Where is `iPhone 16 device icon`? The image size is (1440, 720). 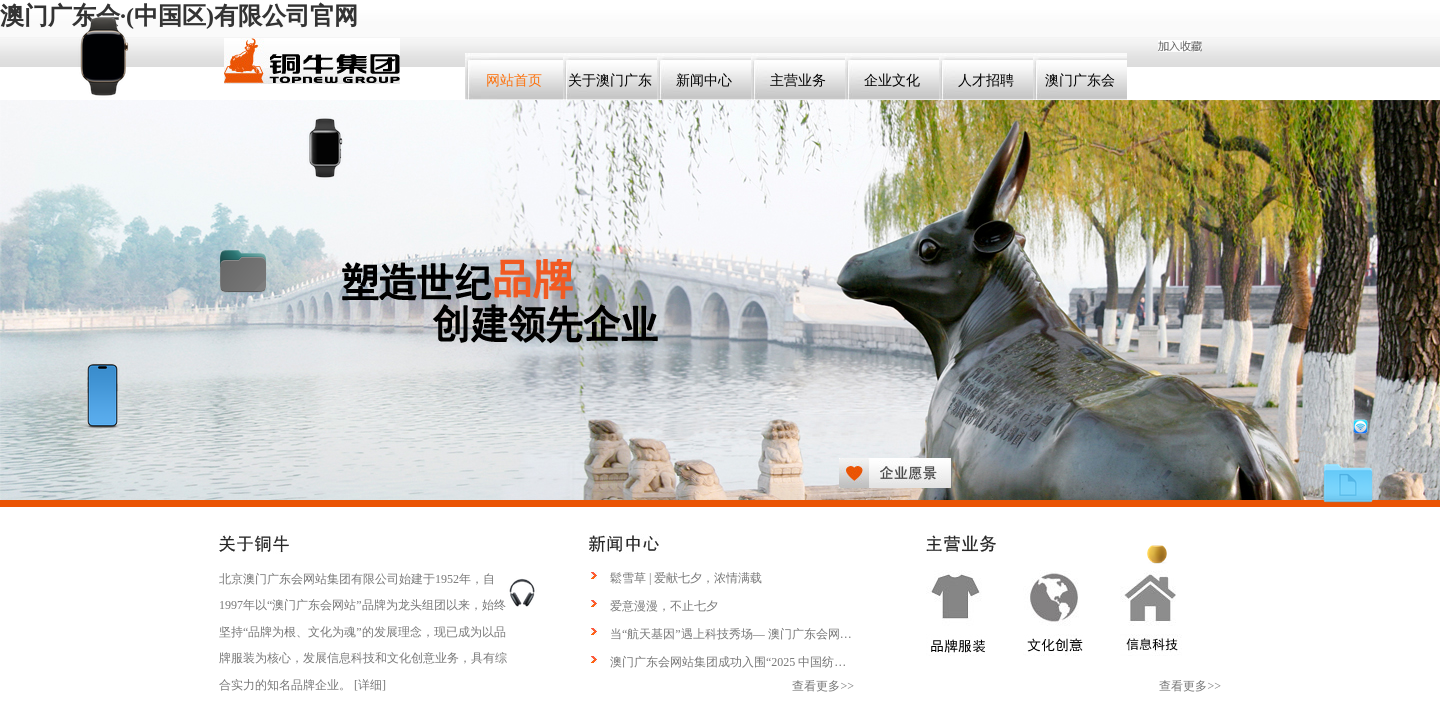
iPhone 16 device icon is located at coordinates (102, 396).